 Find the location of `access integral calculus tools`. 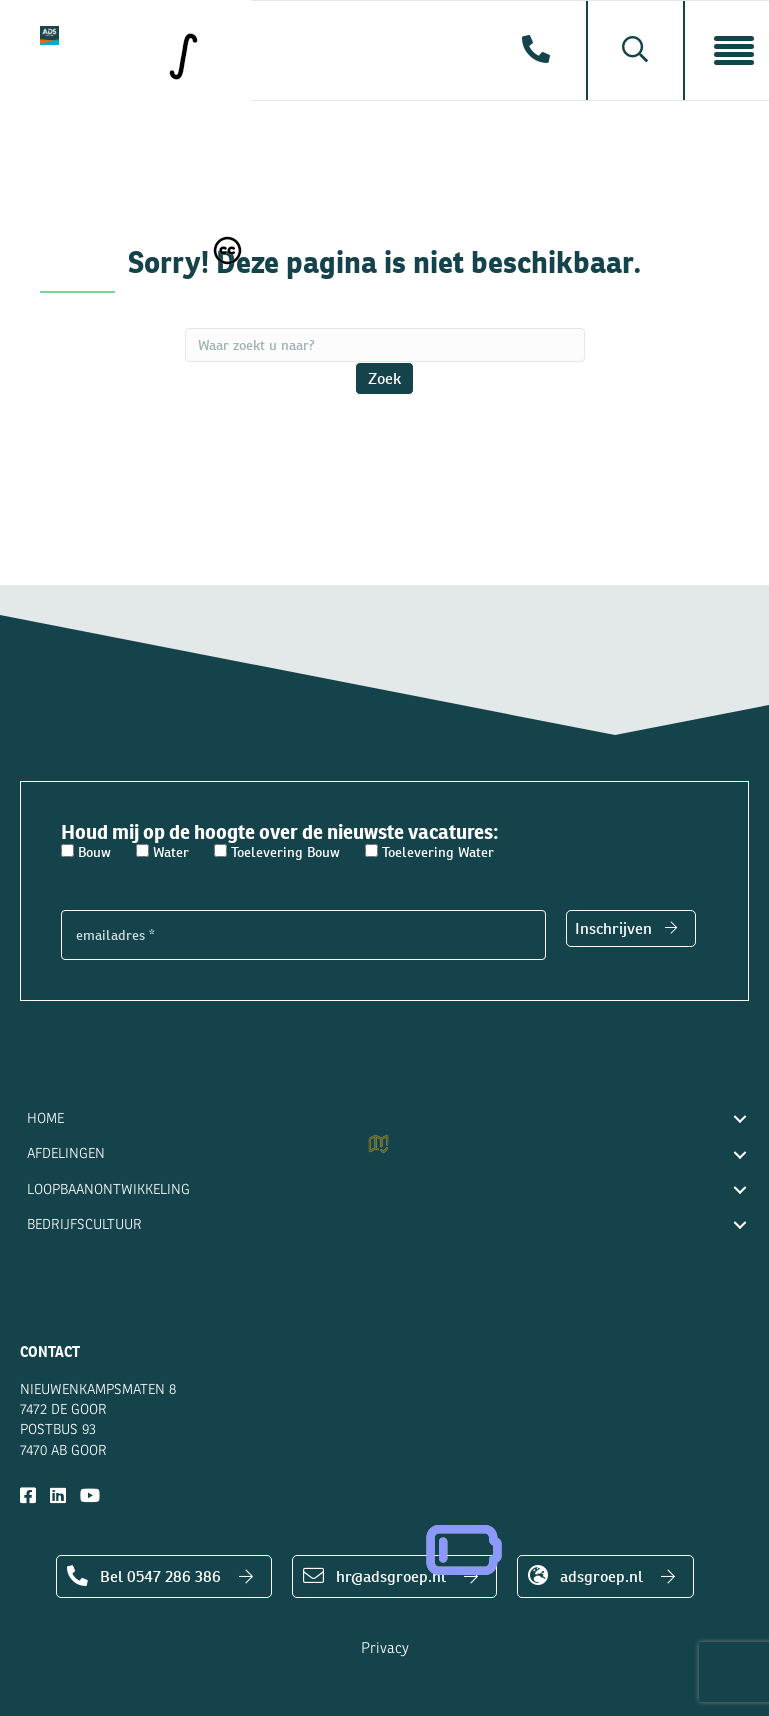

access integral calculus tools is located at coordinates (183, 56).